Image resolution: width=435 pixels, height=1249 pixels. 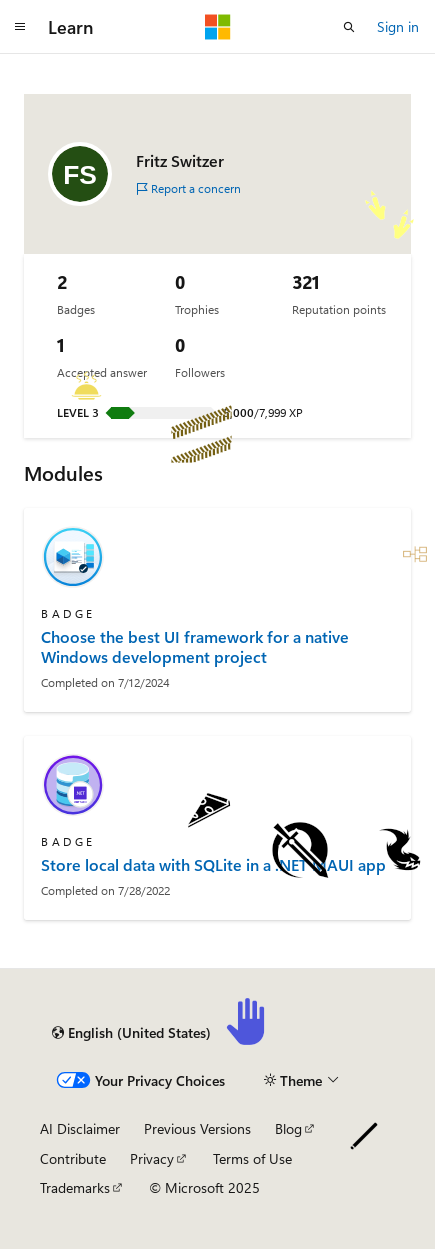 I want to click on attack or combat action button, so click(x=300, y=850).